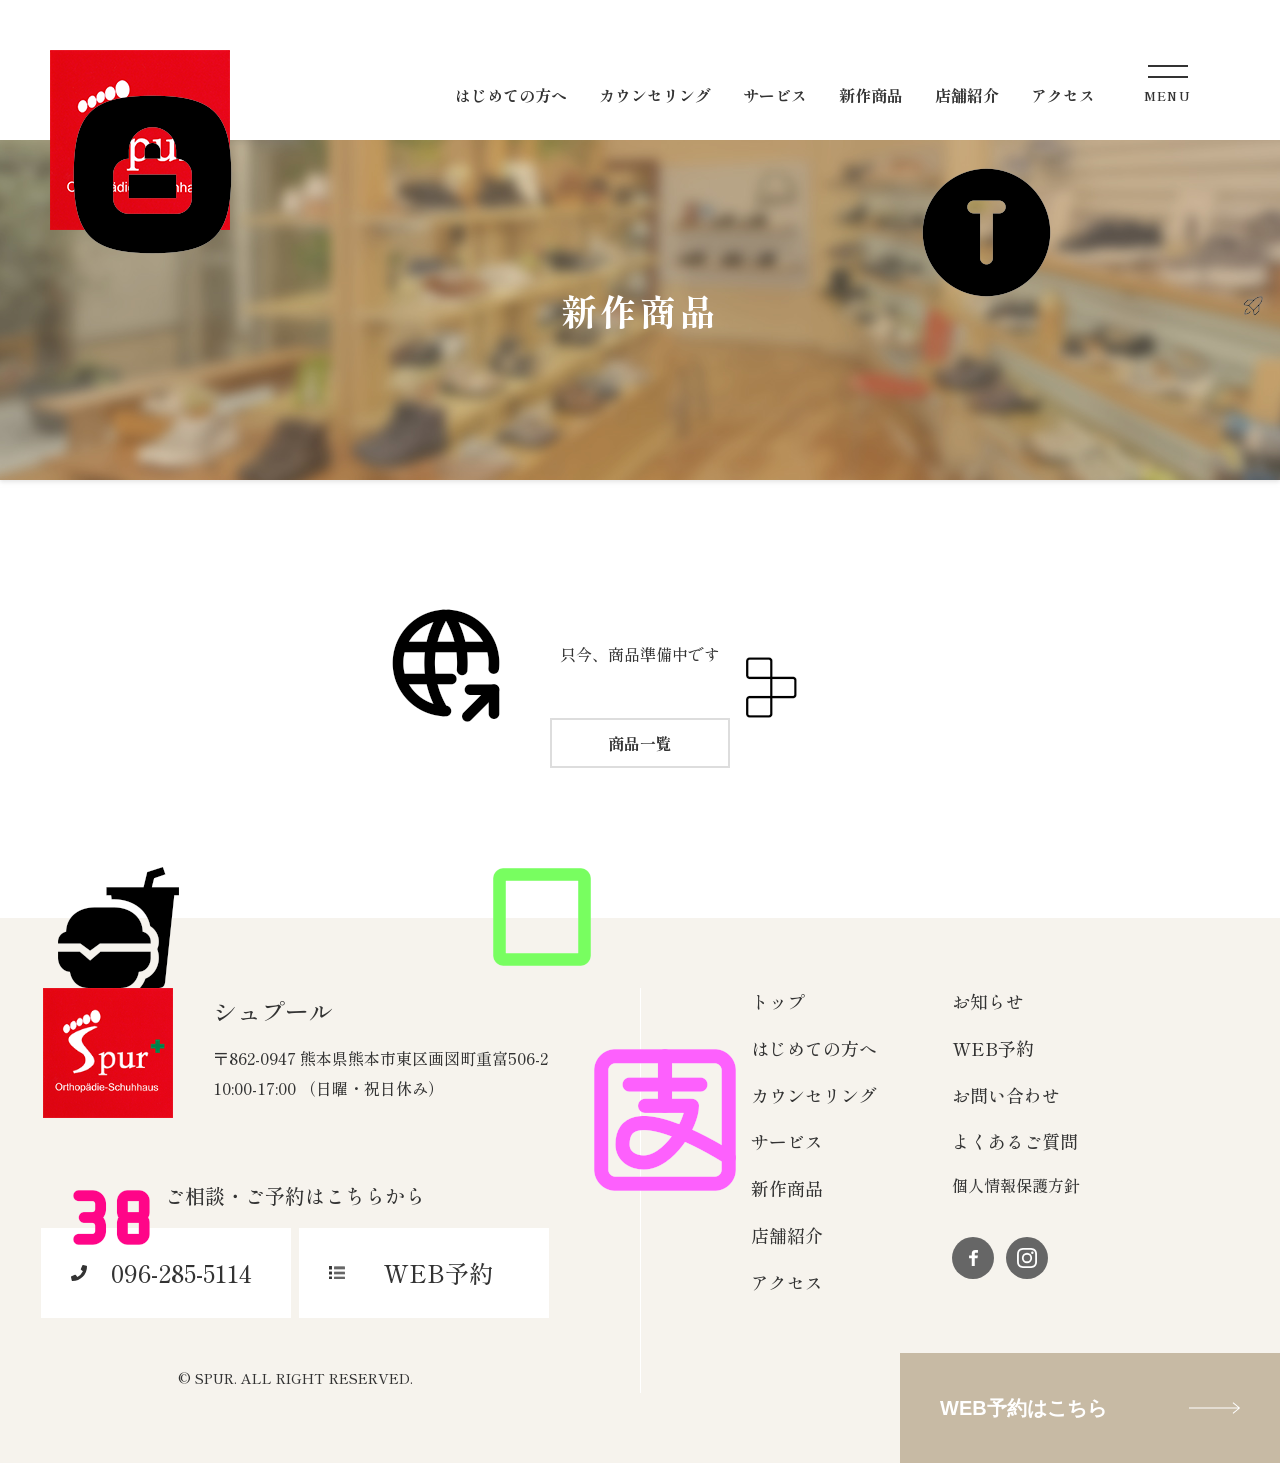 Image resolution: width=1280 pixels, height=1463 pixels. Describe the element at coordinates (111, 1217) in the screenshot. I see `indicates item number 38 in a list or sequence` at that location.